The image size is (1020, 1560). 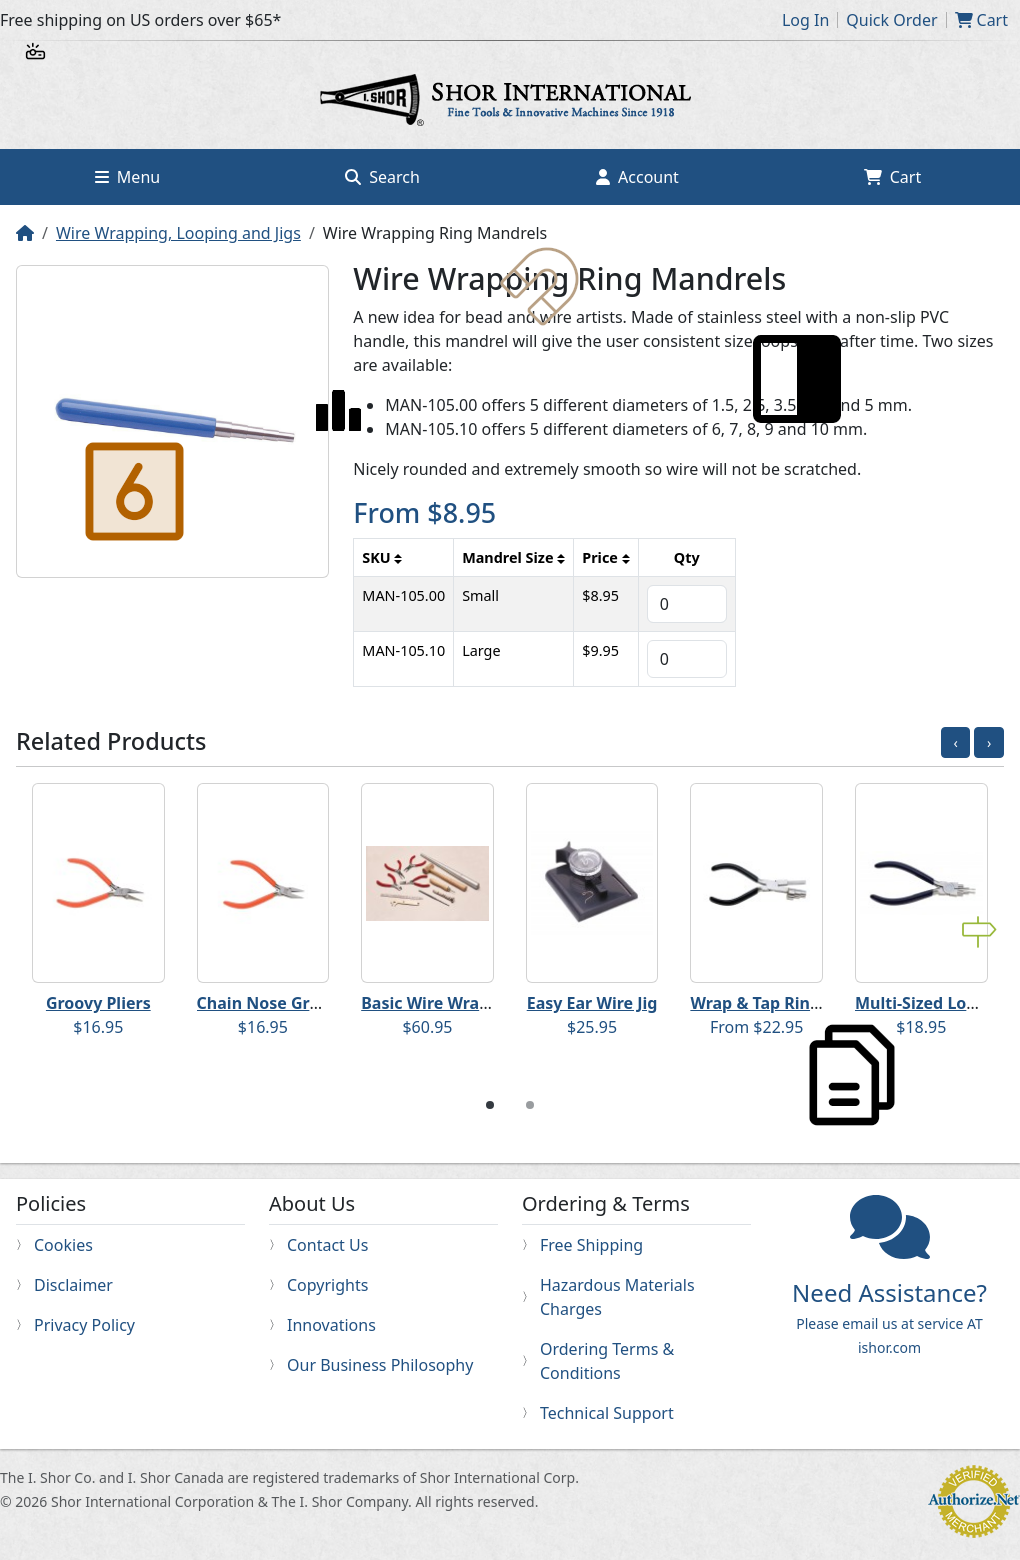 What do you see at coordinates (35, 51) in the screenshot?
I see `connect to a projector or external display` at bounding box center [35, 51].